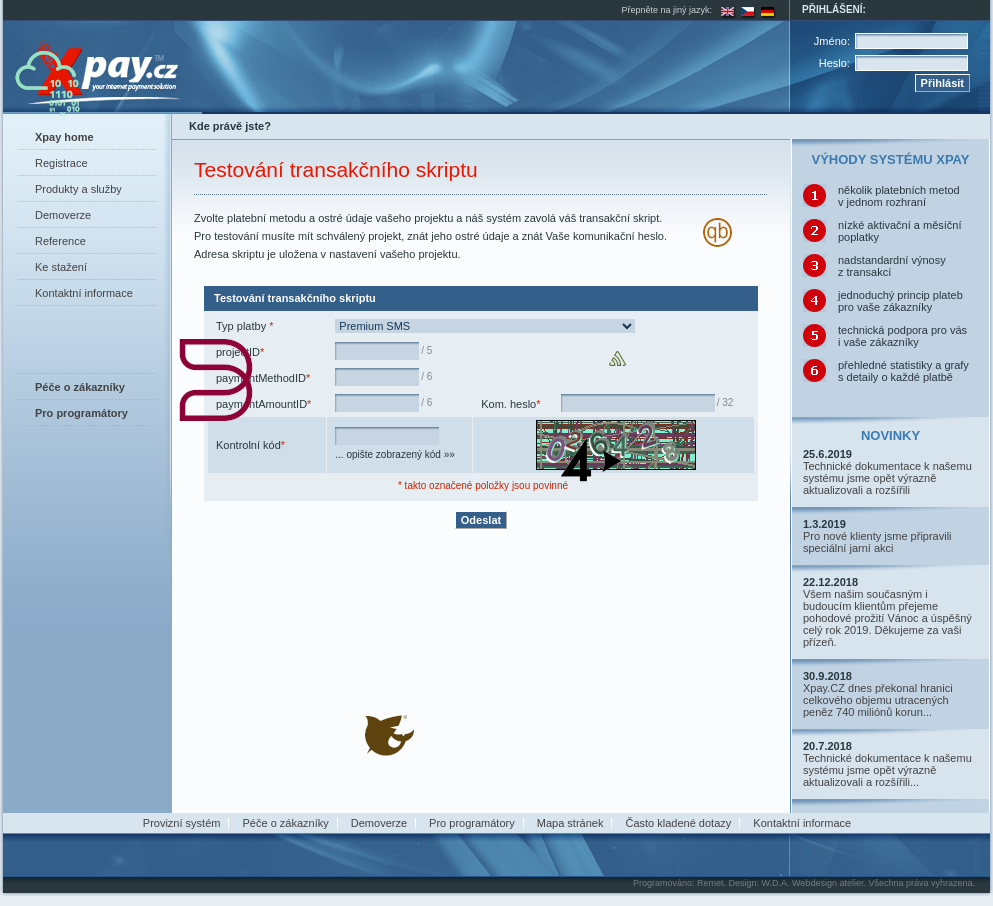 The width and height of the screenshot is (993, 906). I want to click on bluesound brand logo, so click(216, 380).